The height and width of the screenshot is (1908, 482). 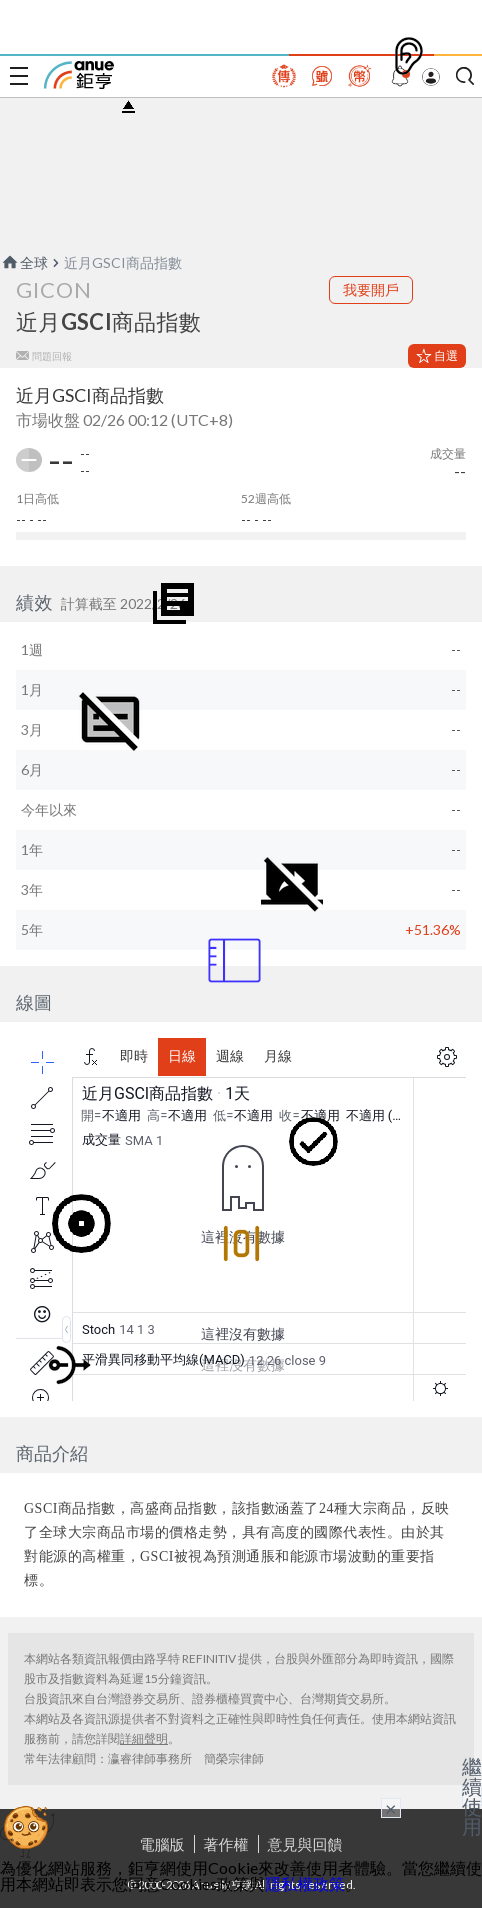 I want to click on toggle the sidebar panel, so click(x=234, y=960).